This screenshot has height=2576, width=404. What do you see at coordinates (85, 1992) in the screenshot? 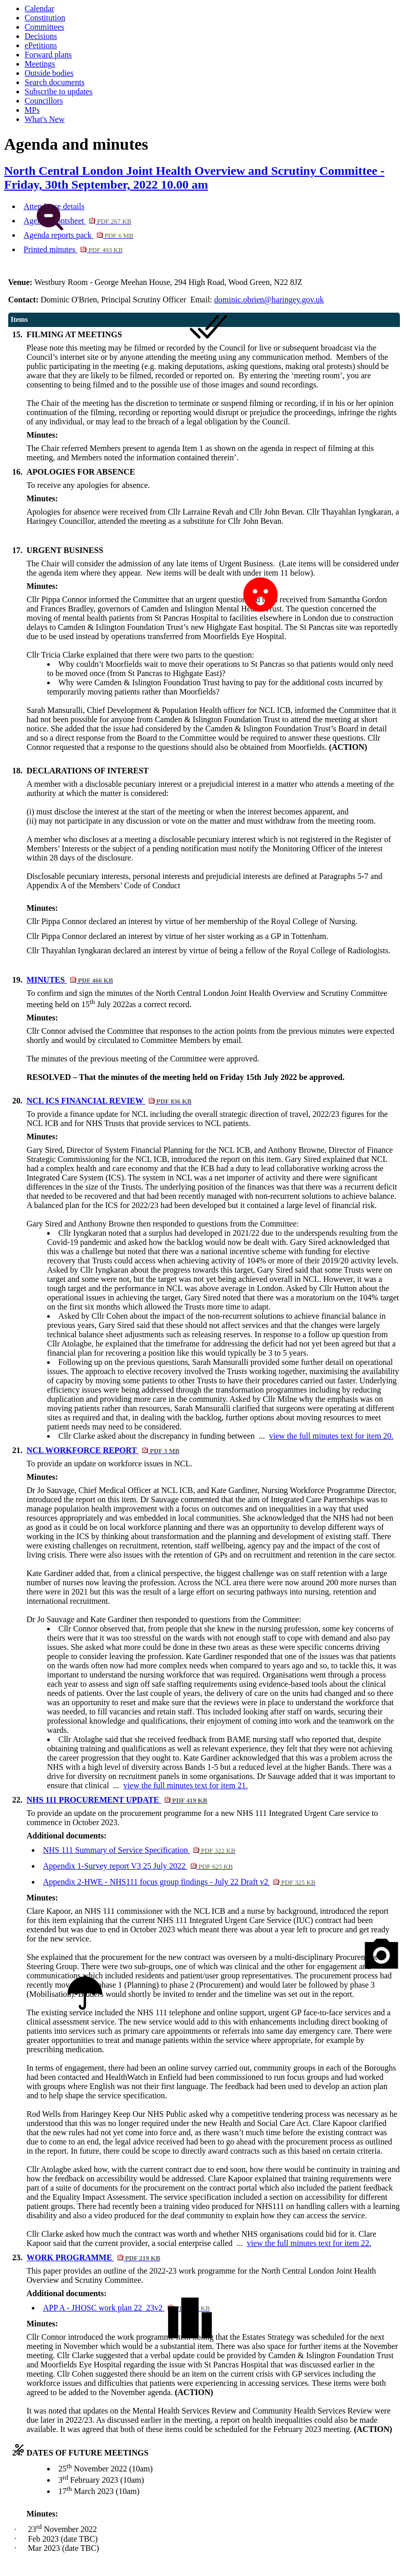
I see `view weather protection or rain forecast` at bounding box center [85, 1992].